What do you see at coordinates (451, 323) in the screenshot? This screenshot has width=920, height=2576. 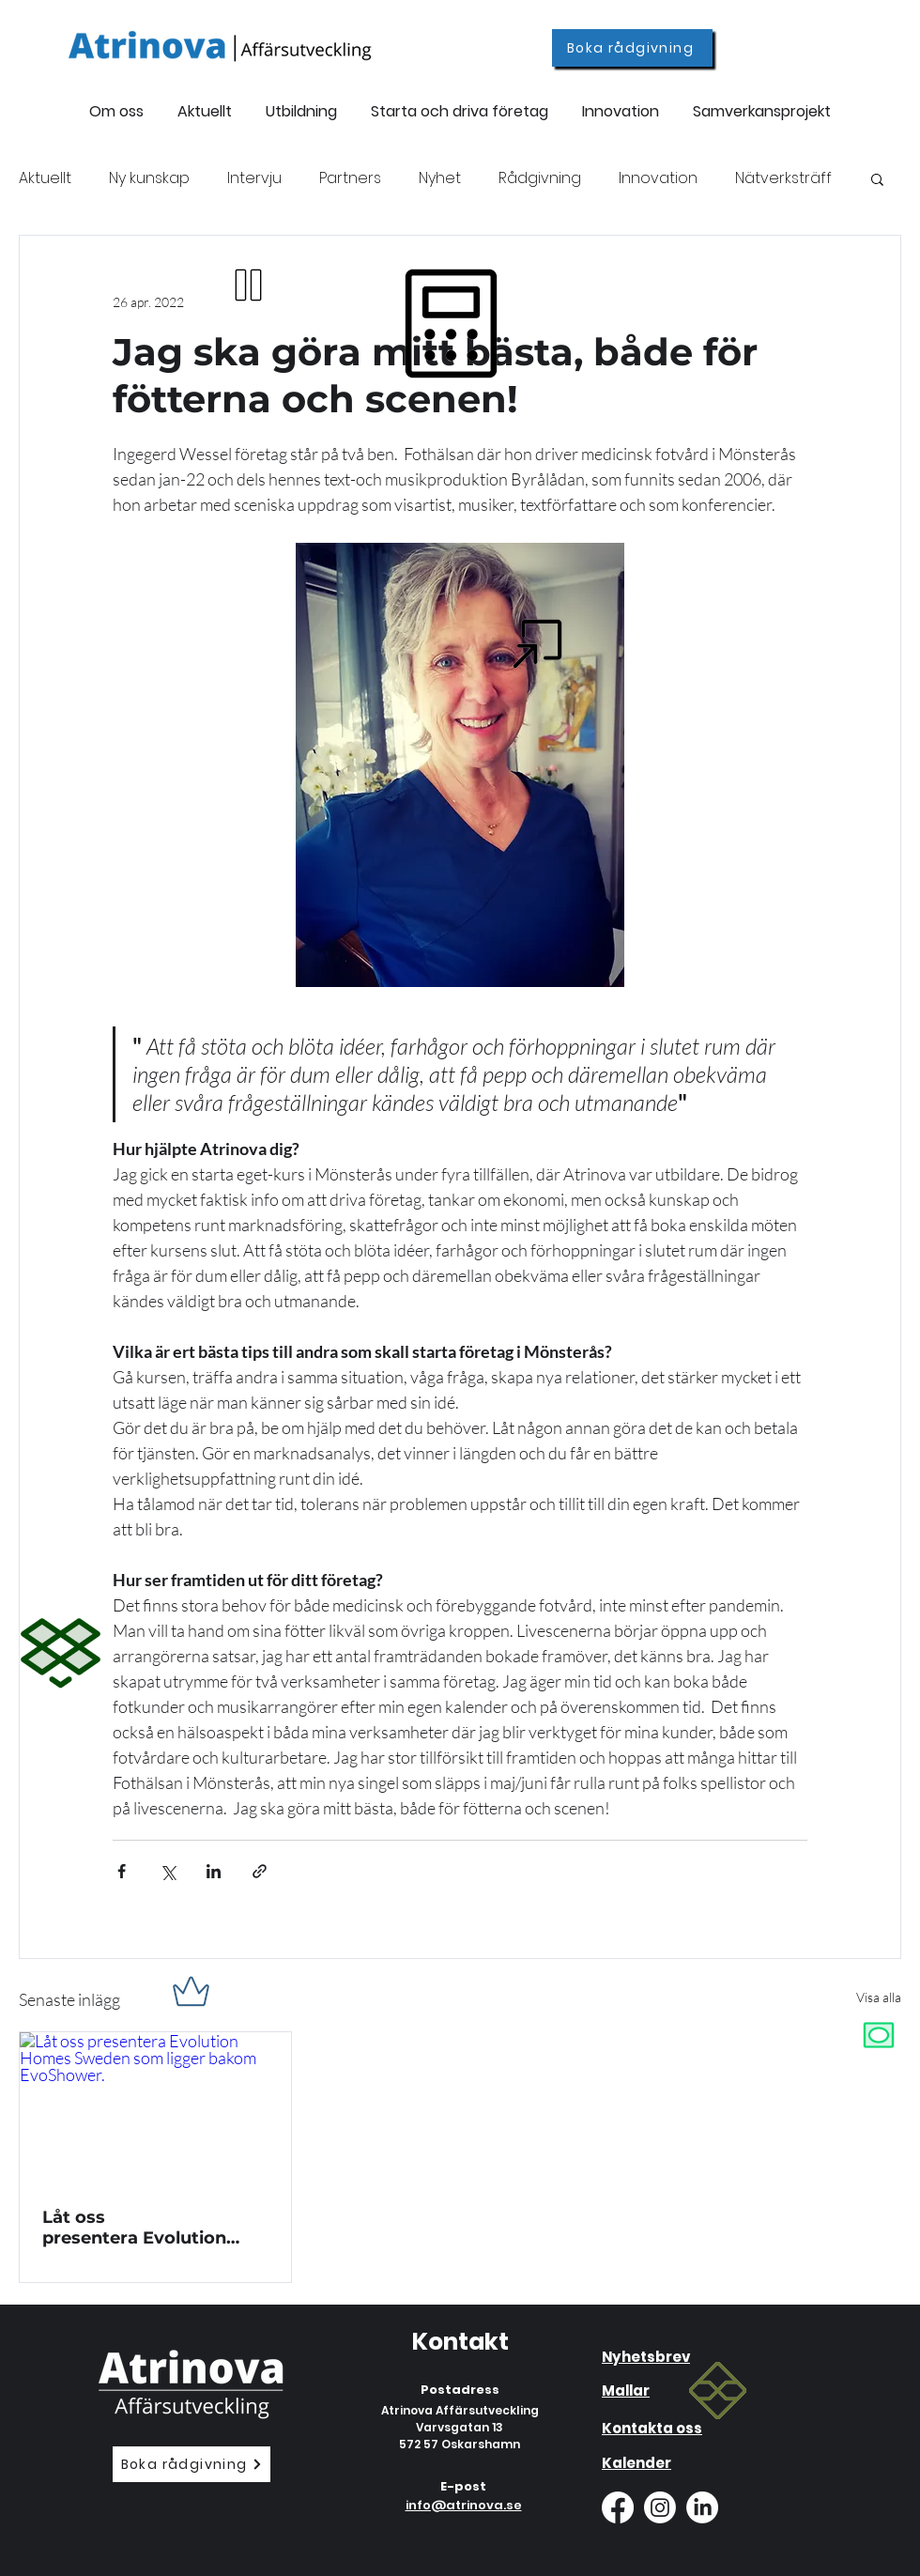 I see `open calculator app` at bounding box center [451, 323].